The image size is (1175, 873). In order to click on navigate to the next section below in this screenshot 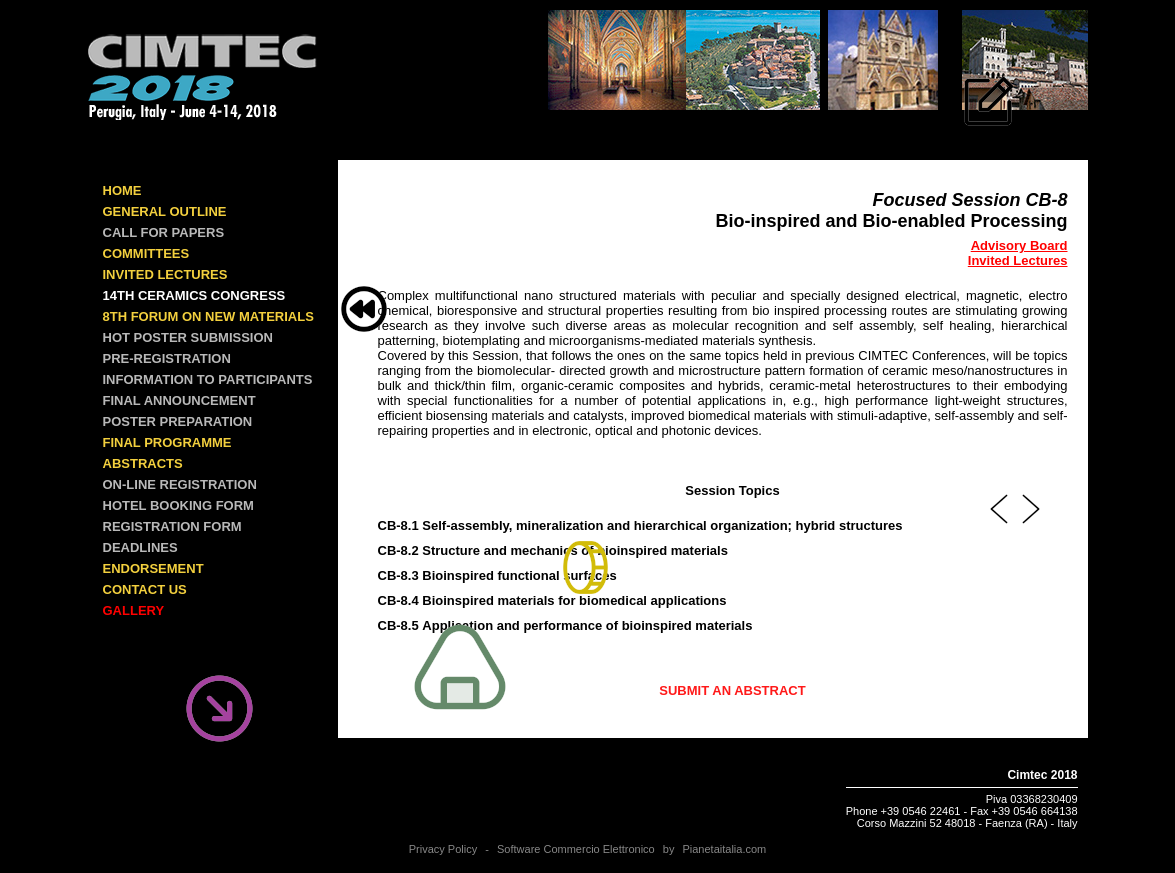, I will do `click(219, 708)`.